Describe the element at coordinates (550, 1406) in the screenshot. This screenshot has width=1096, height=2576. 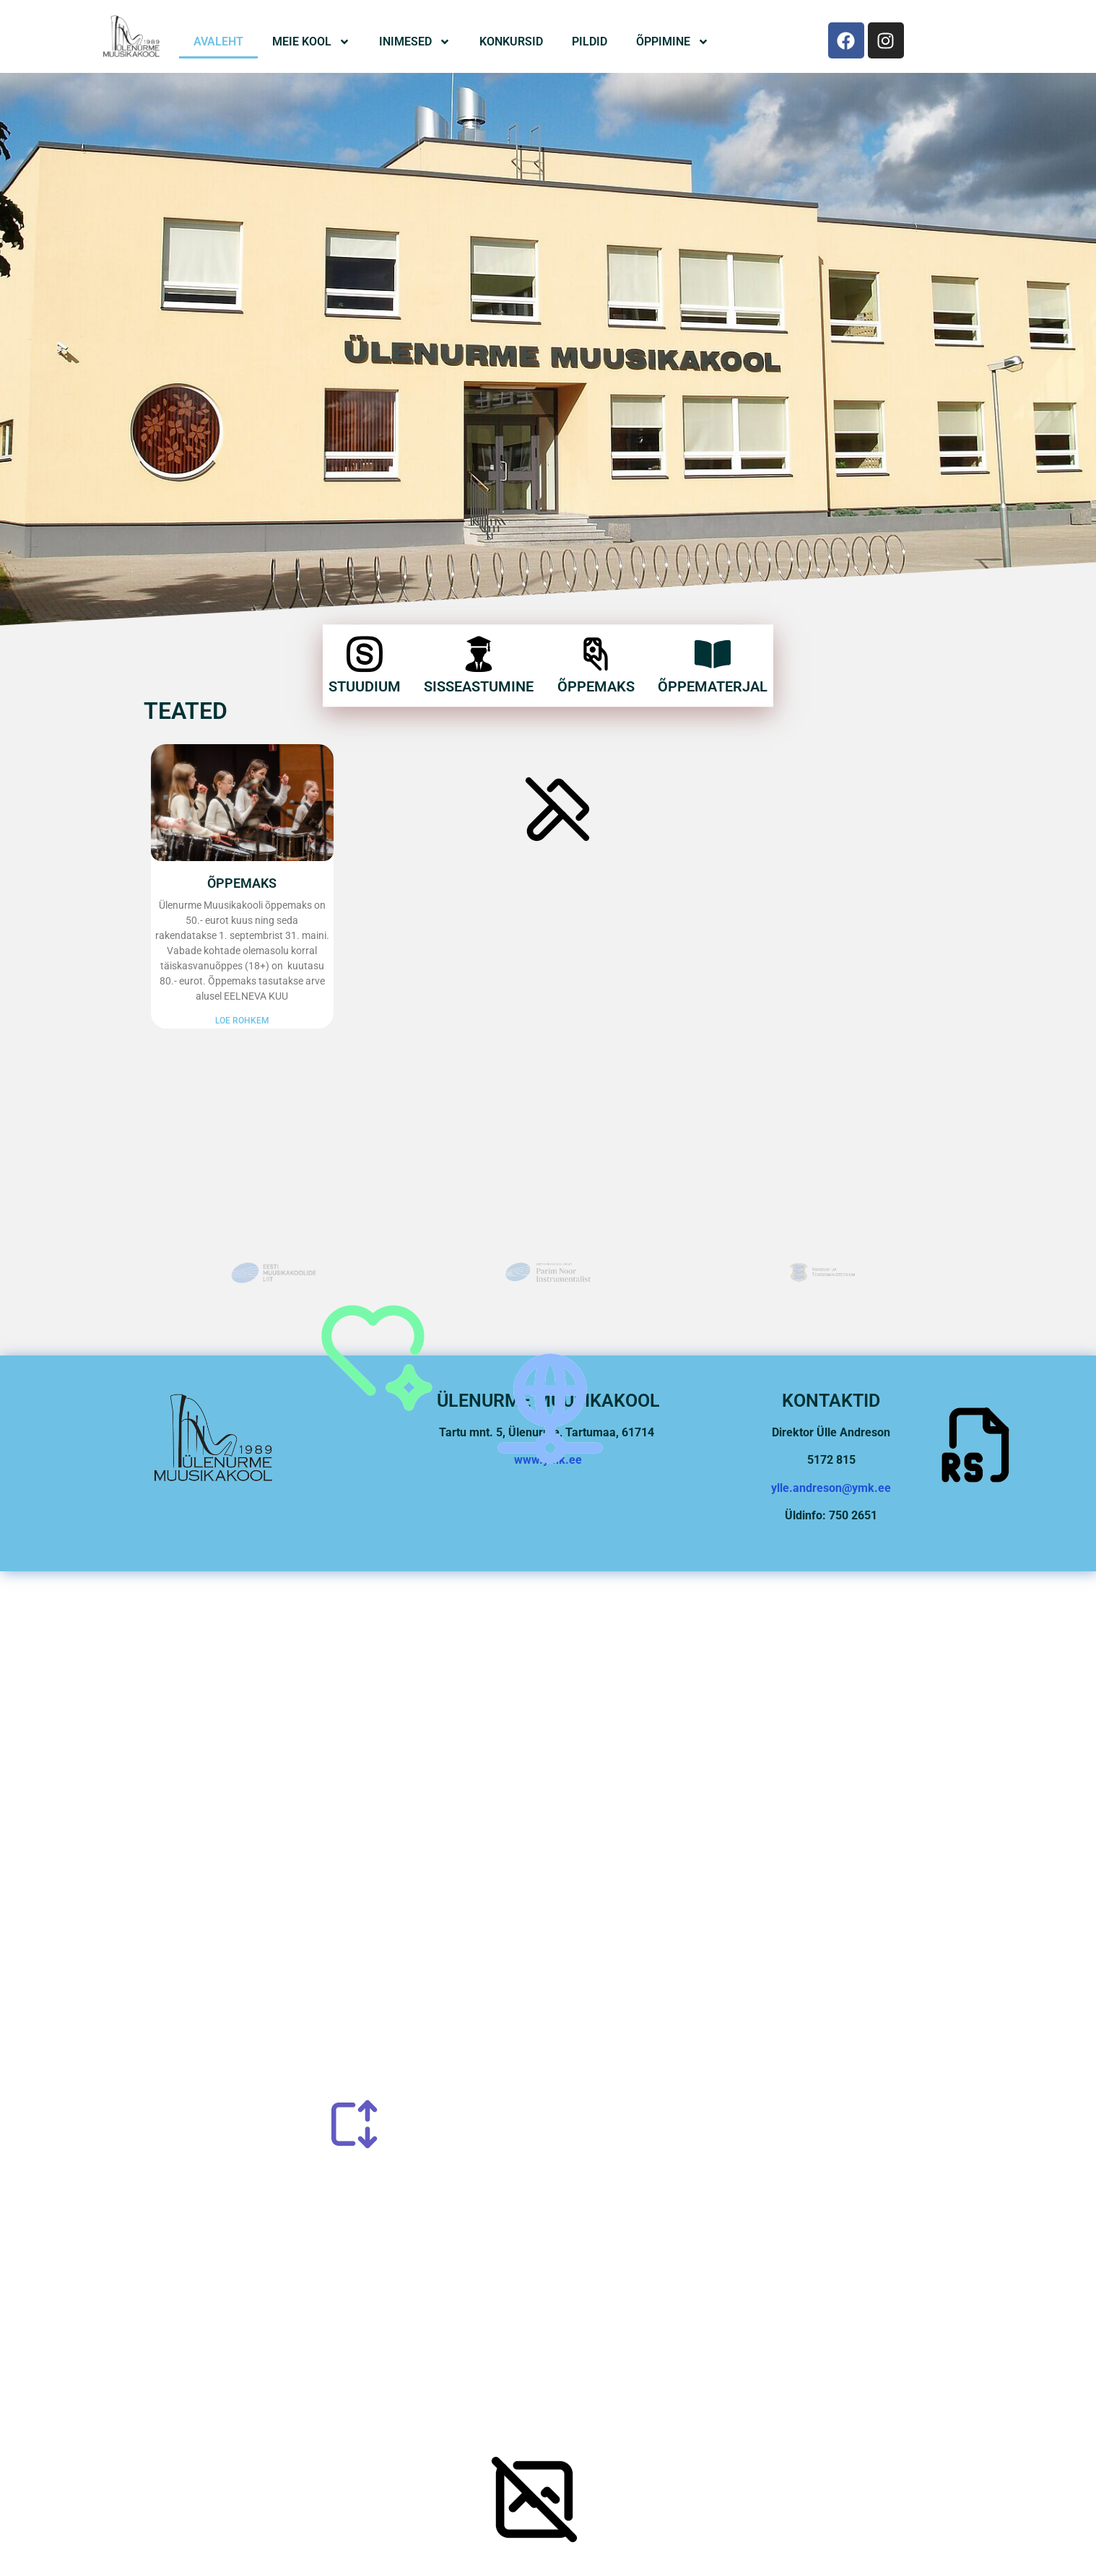
I see `view network connection status` at that location.